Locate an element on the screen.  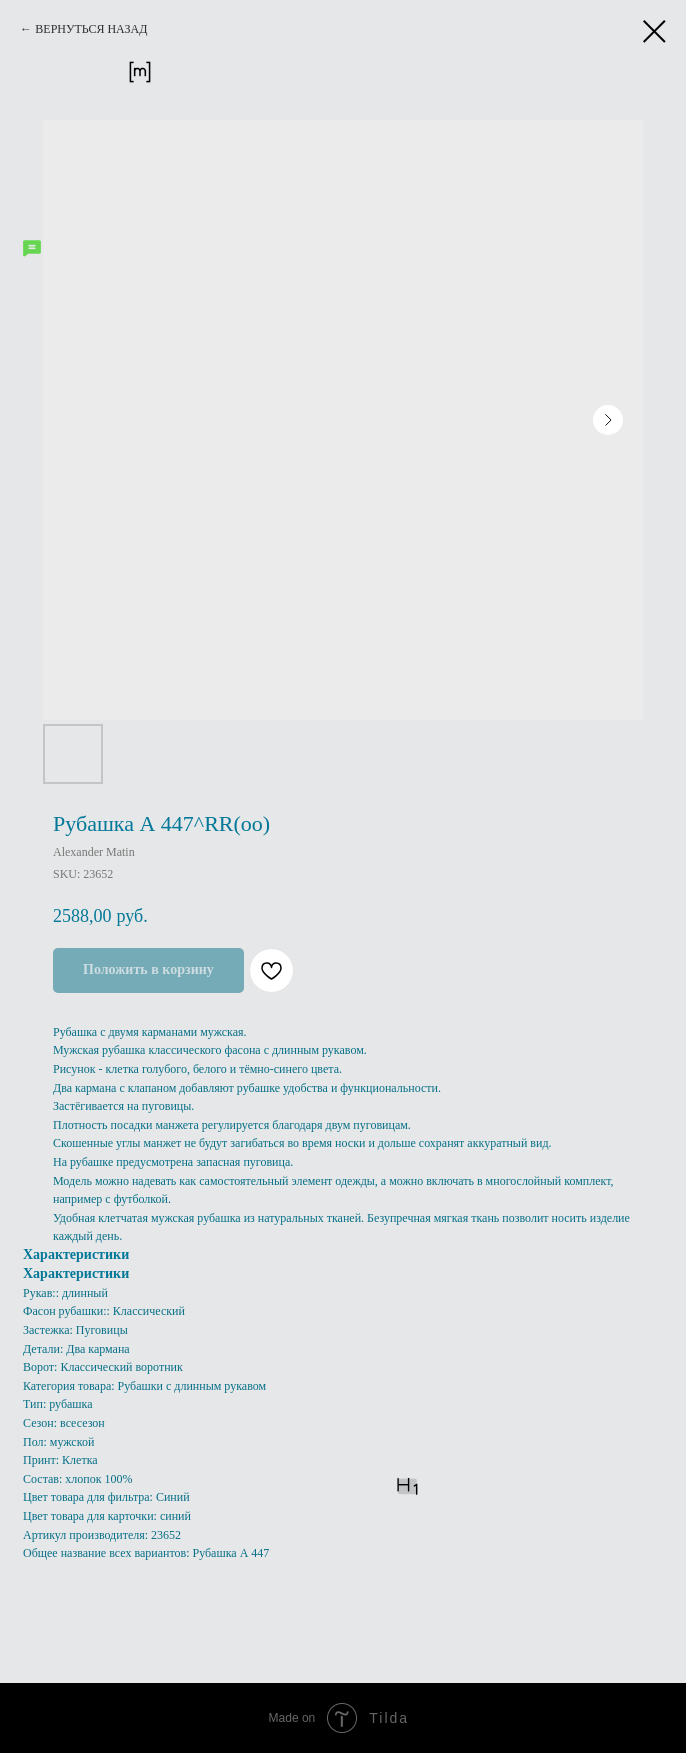
open chat or messaging is located at coordinates (32, 247).